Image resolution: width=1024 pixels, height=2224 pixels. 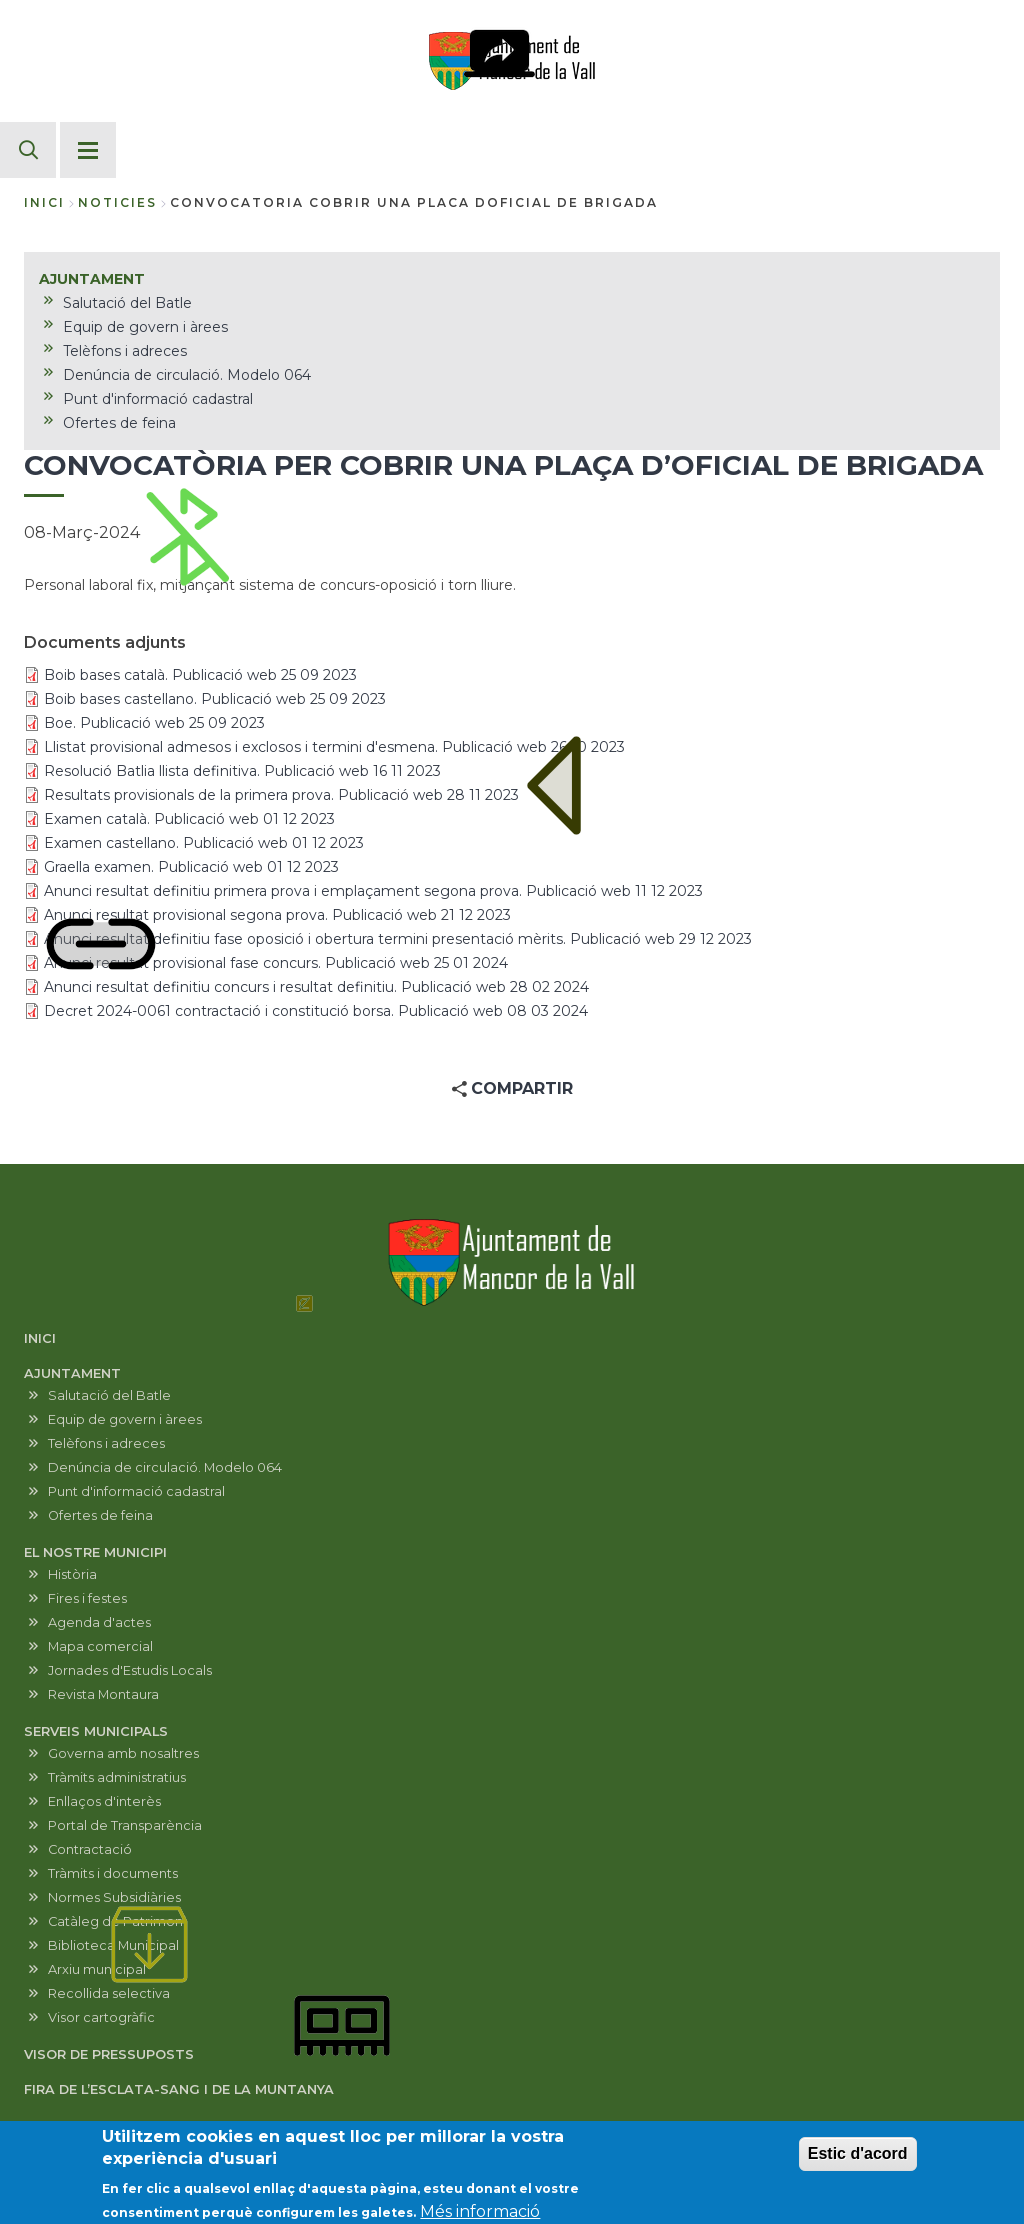 I want to click on copy or share a link, so click(x=101, y=944).